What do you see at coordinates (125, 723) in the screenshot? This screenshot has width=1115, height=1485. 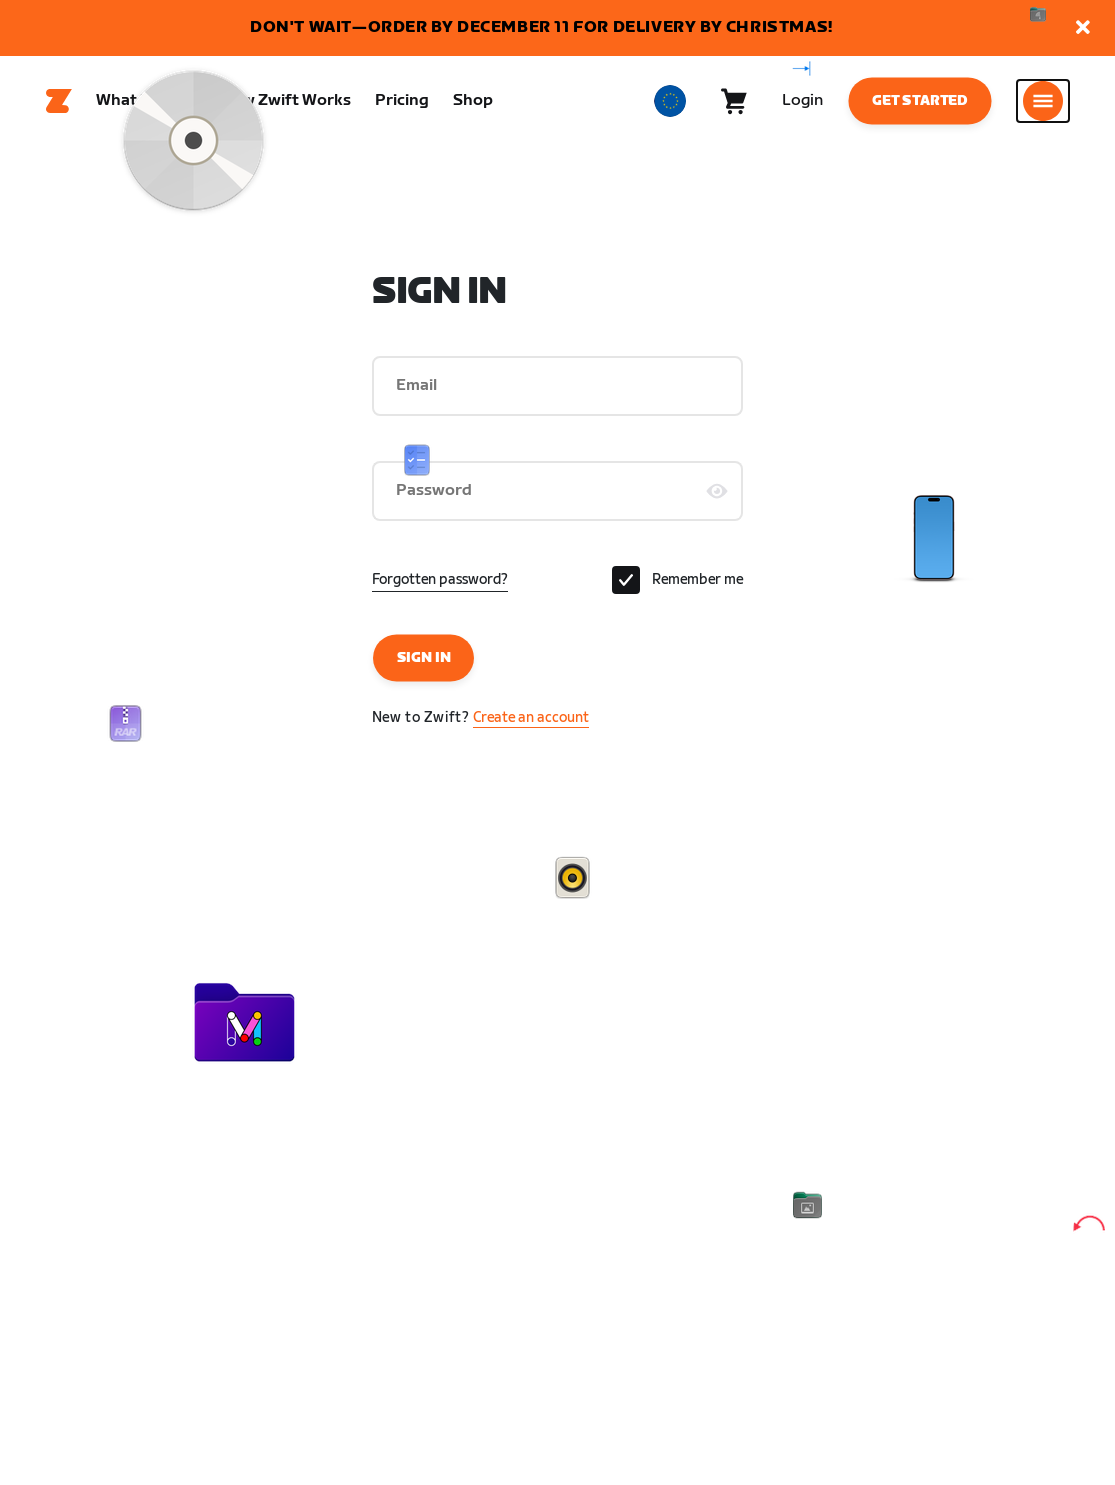 I see `a compressed RAR archive file` at bounding box center [125, 723].